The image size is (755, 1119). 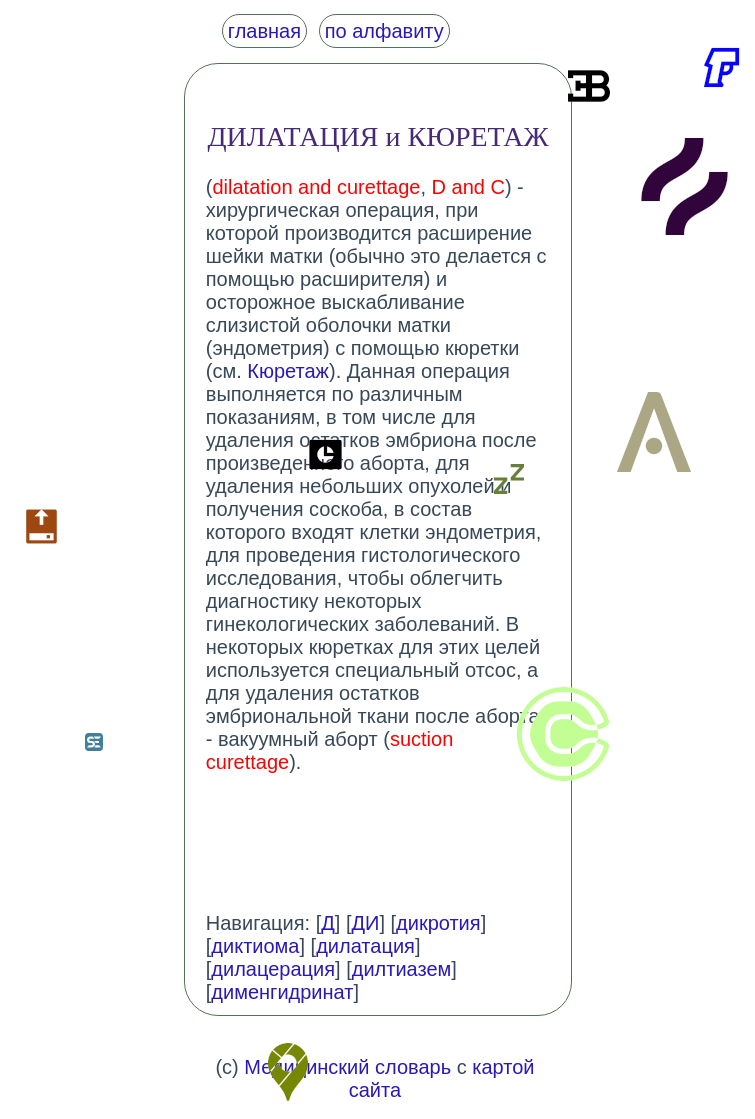 What do you see at coordinates (288, 1072) in the screenshot?
I see `open Google Maps` at bounding box center [288, 1072].